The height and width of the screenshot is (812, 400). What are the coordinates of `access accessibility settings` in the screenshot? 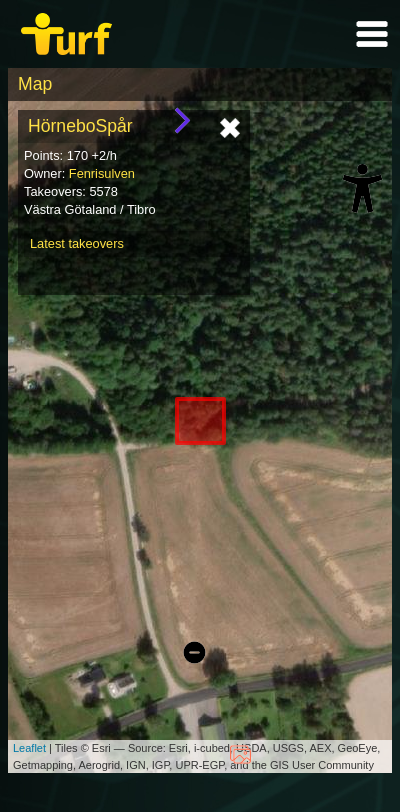 It's located at (362, 188).